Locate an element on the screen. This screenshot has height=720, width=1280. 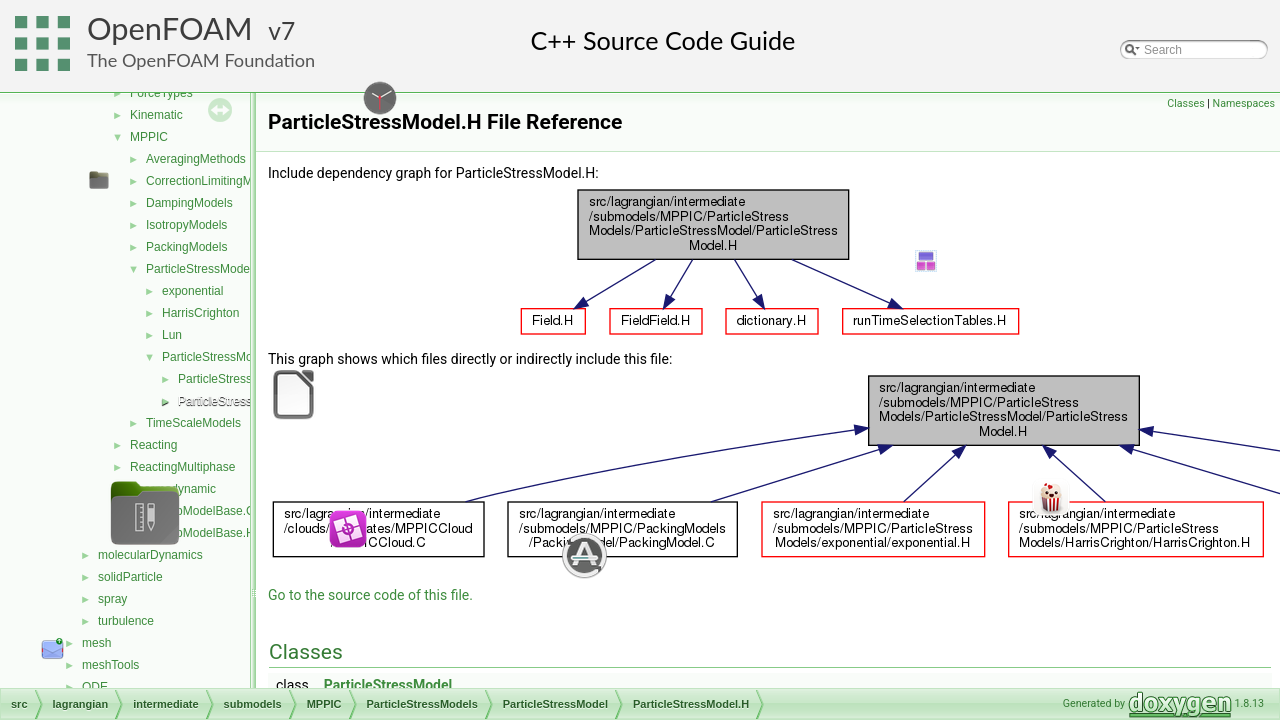
access your templates folder is located at coordinates (145, 513).